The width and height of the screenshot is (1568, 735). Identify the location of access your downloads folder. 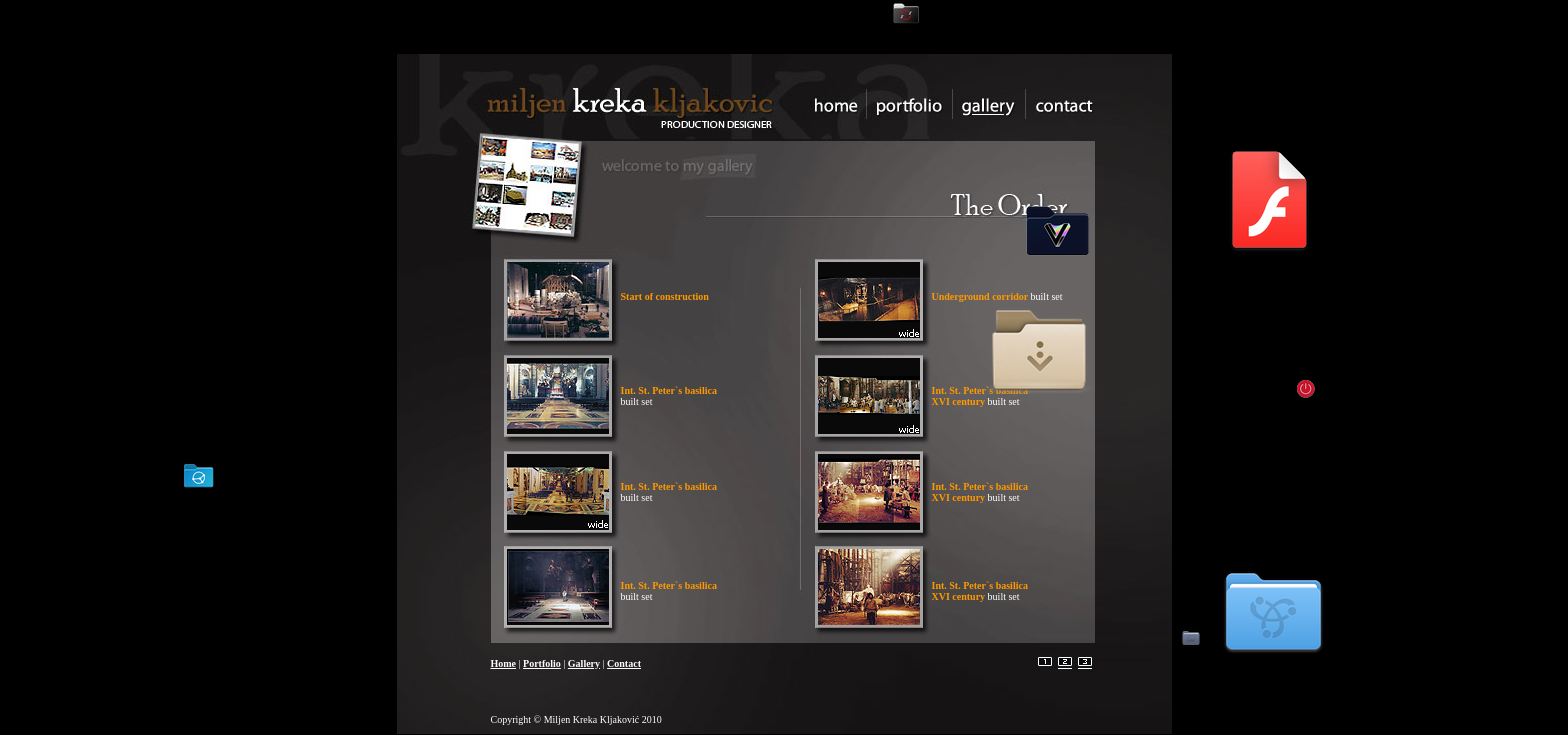
(1039, 355).